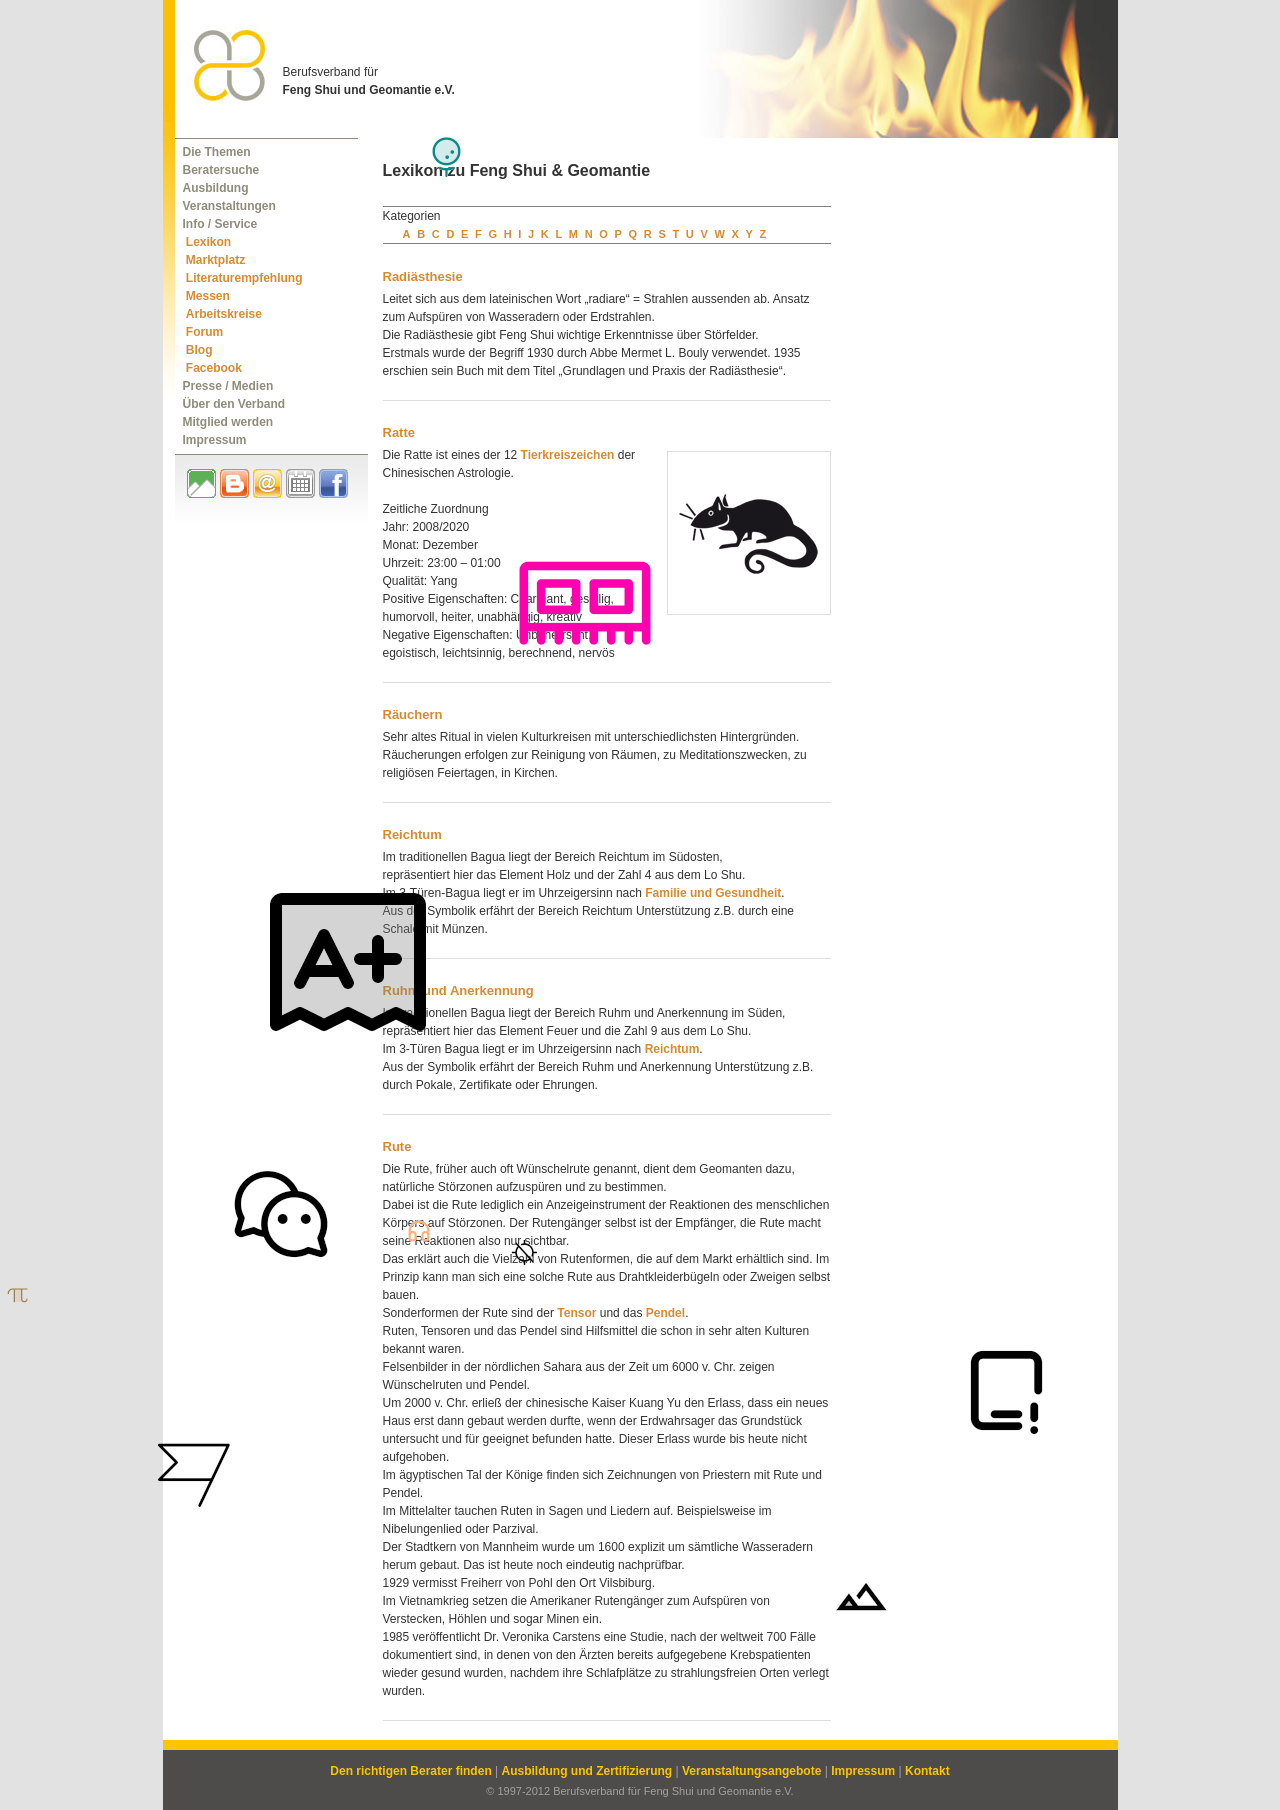 Image resolution: width=1280 pixels, height=1810 pixels. Describe the element at coordinates (1006, 1390) in the screenshot. I see `iPad device error or warning` at that location.